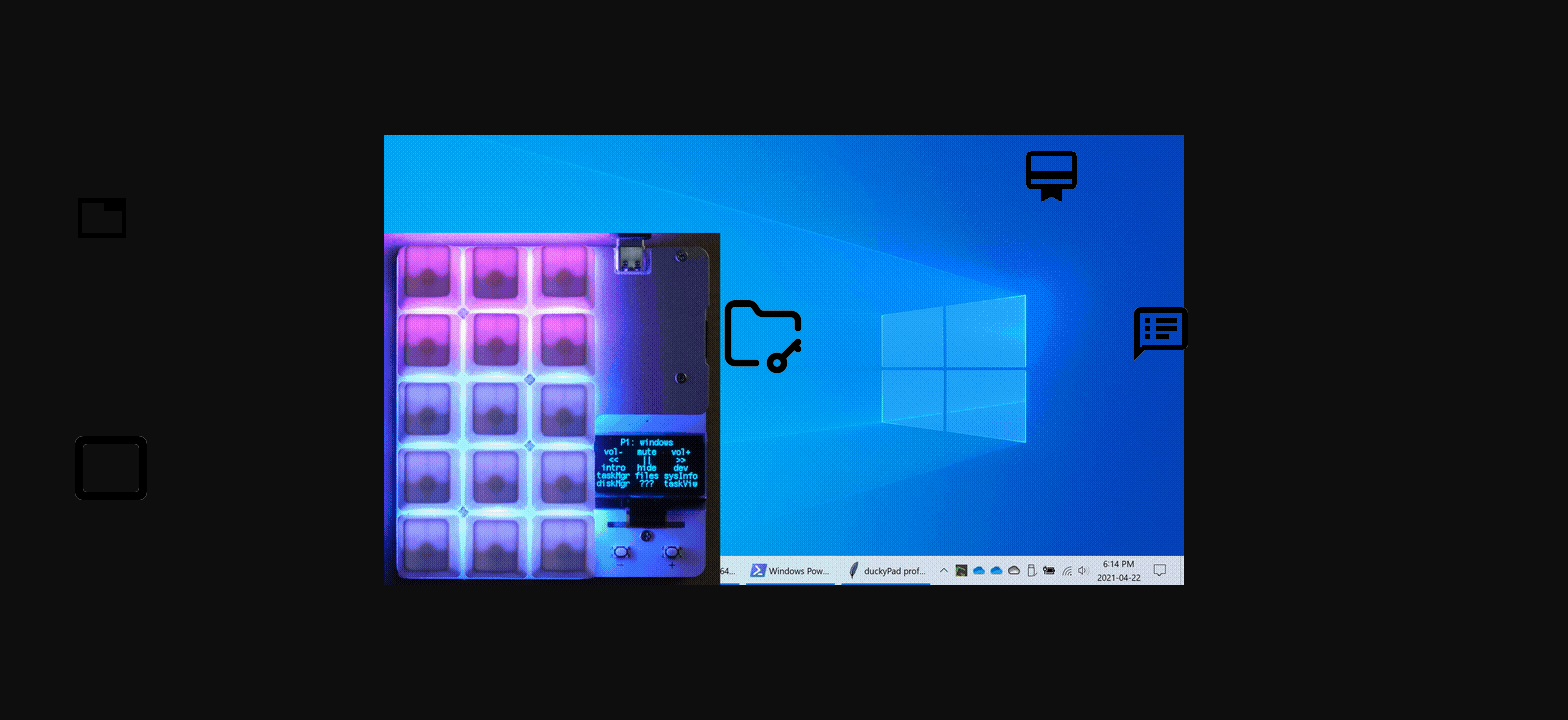 The height and width of the screenshot is (720, 1568). What do you see at coordinates (102, 218) in the screenshot?
I see `open a new browser tab` at bounding box center [102, 218].